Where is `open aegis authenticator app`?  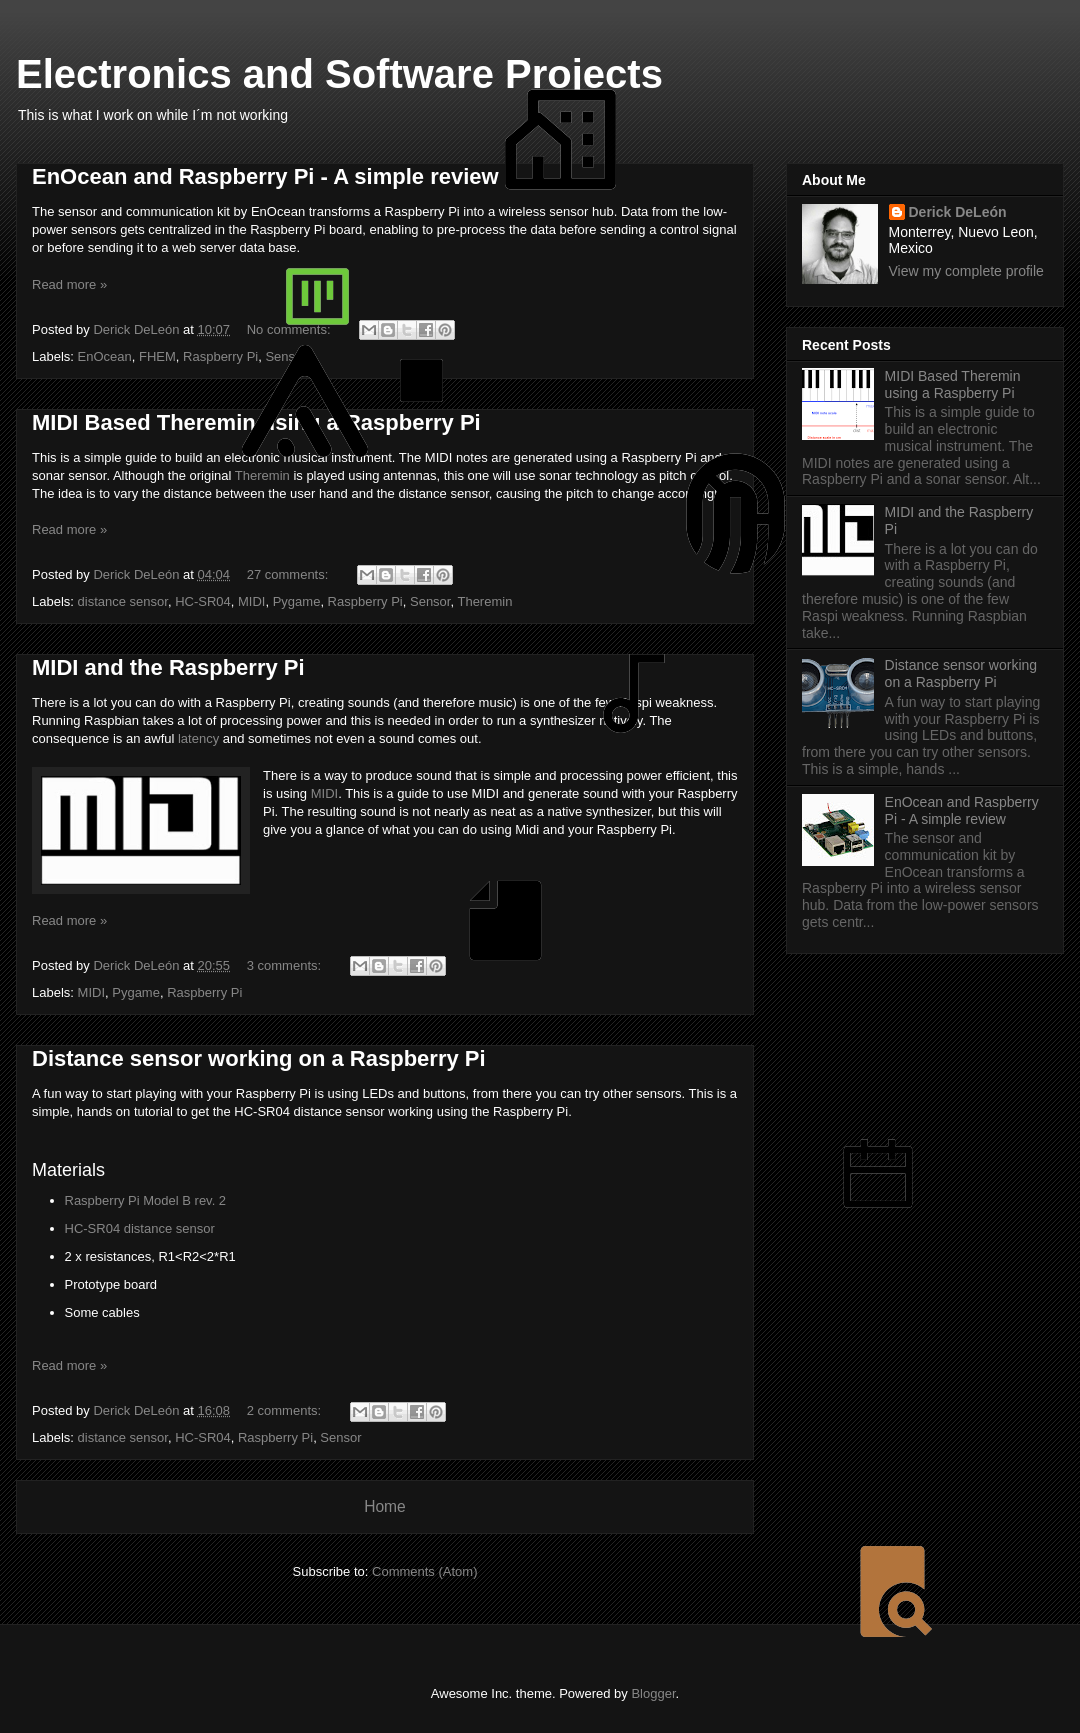
open aegis authenticator app is located at coordinates (305, 401).